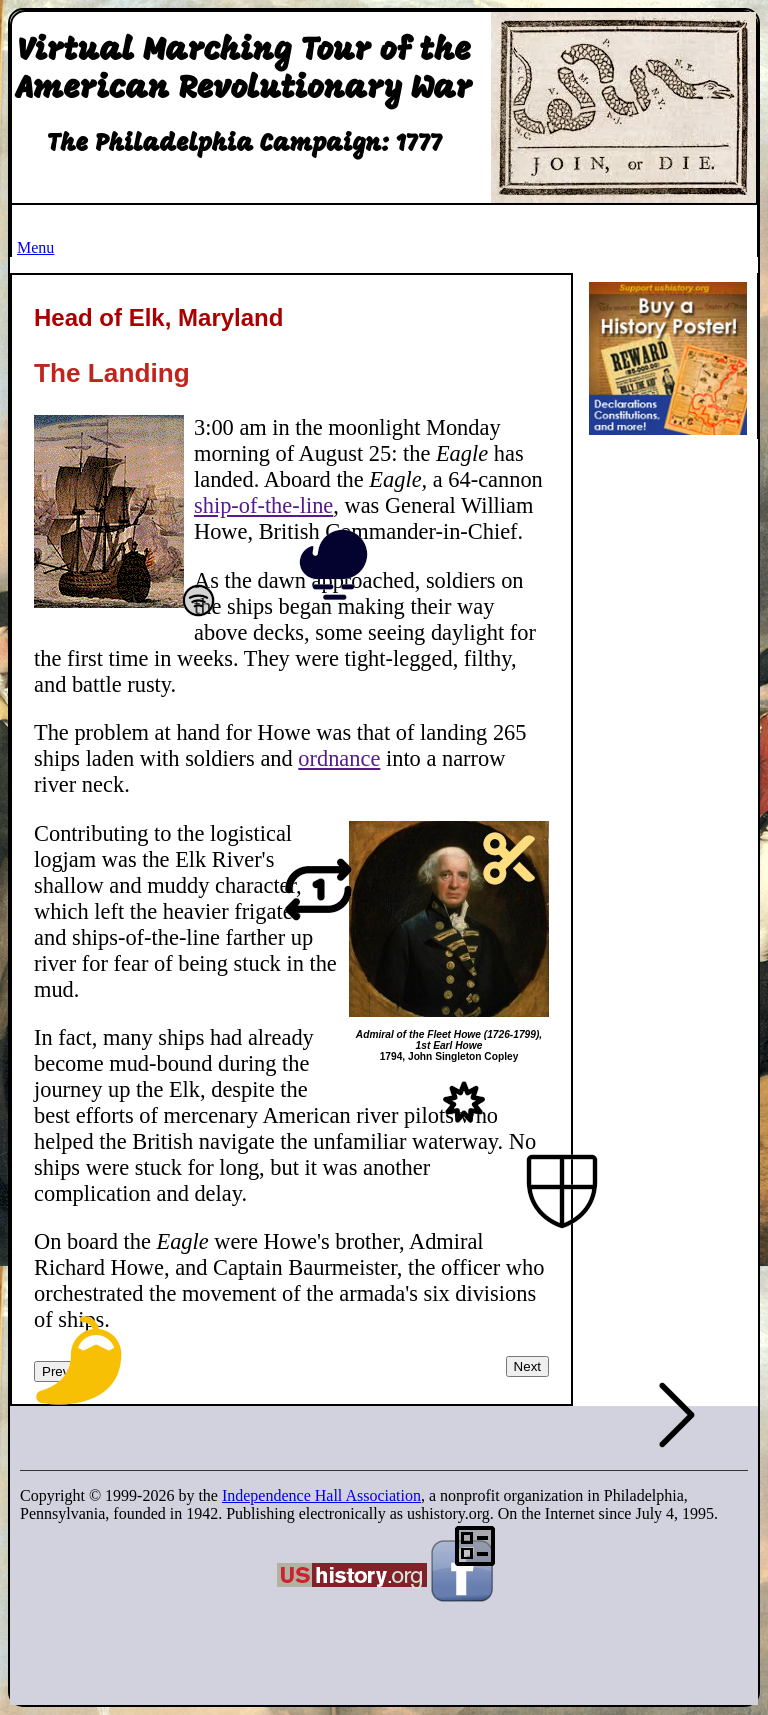 This screenshot has height=1715, width=768. I want to click on repeat current track once, so click(318, 889).